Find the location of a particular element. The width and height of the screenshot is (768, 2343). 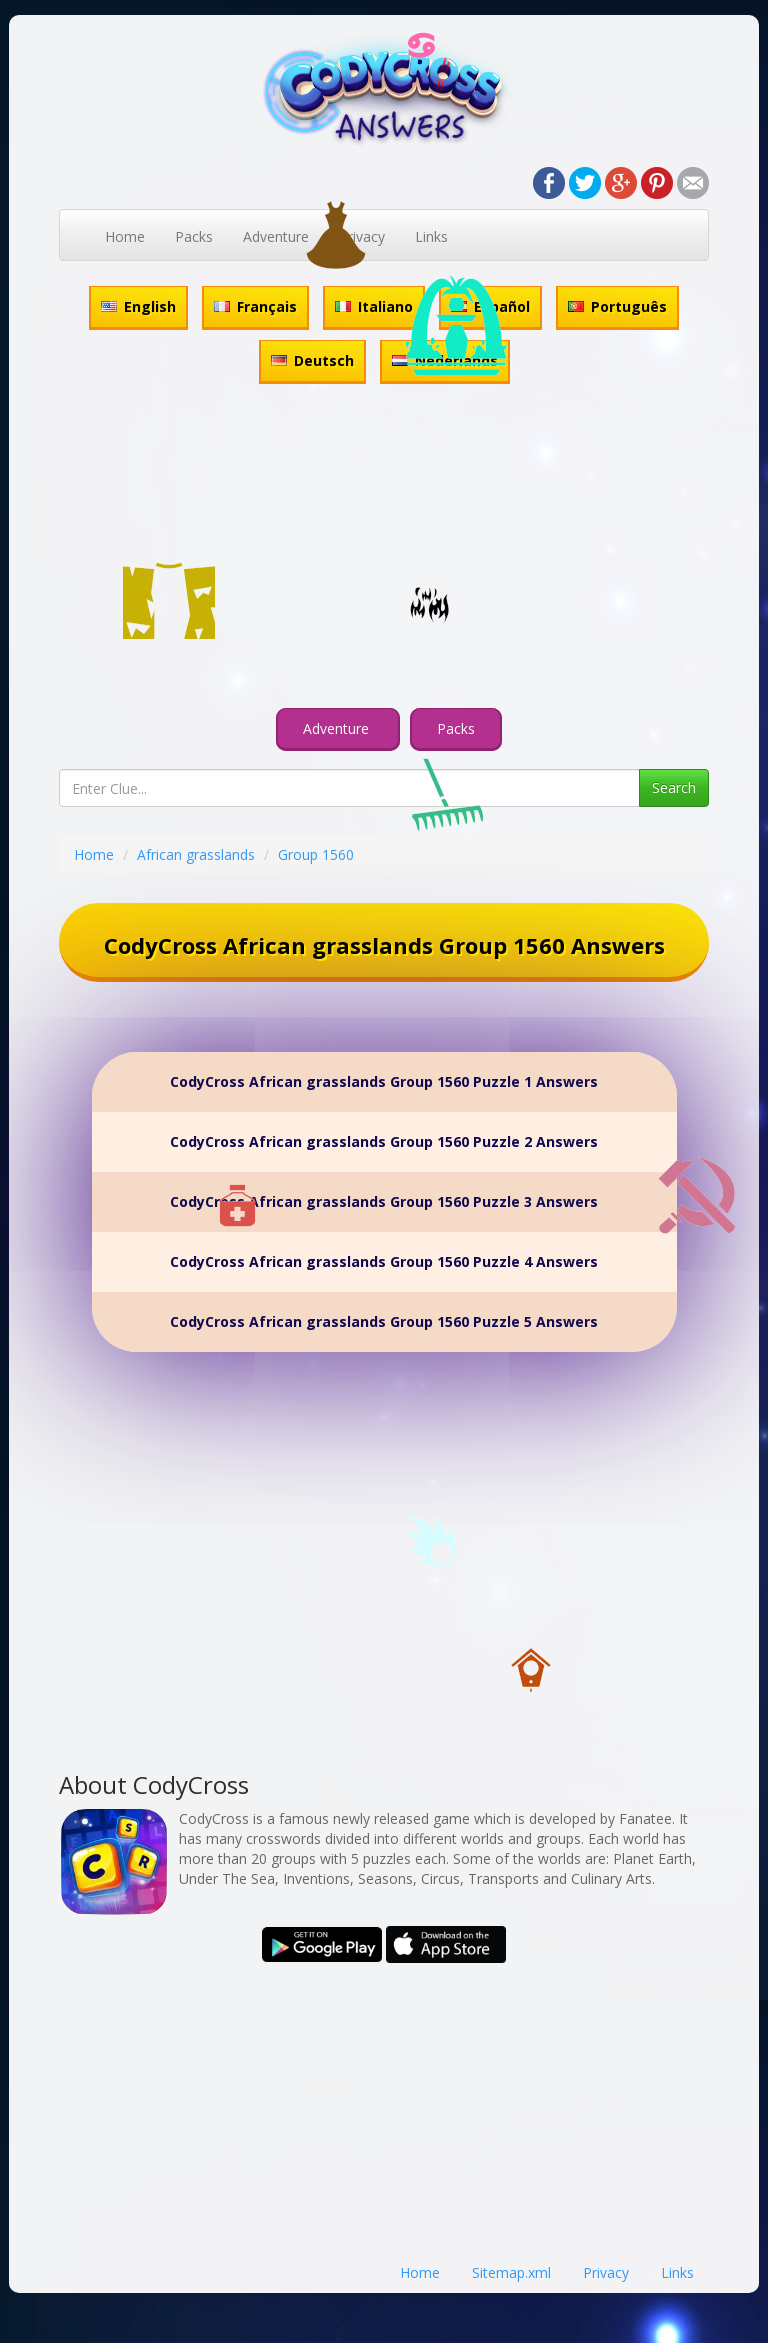

view cancer zodiac sign information is located at coordinates (421, 45).